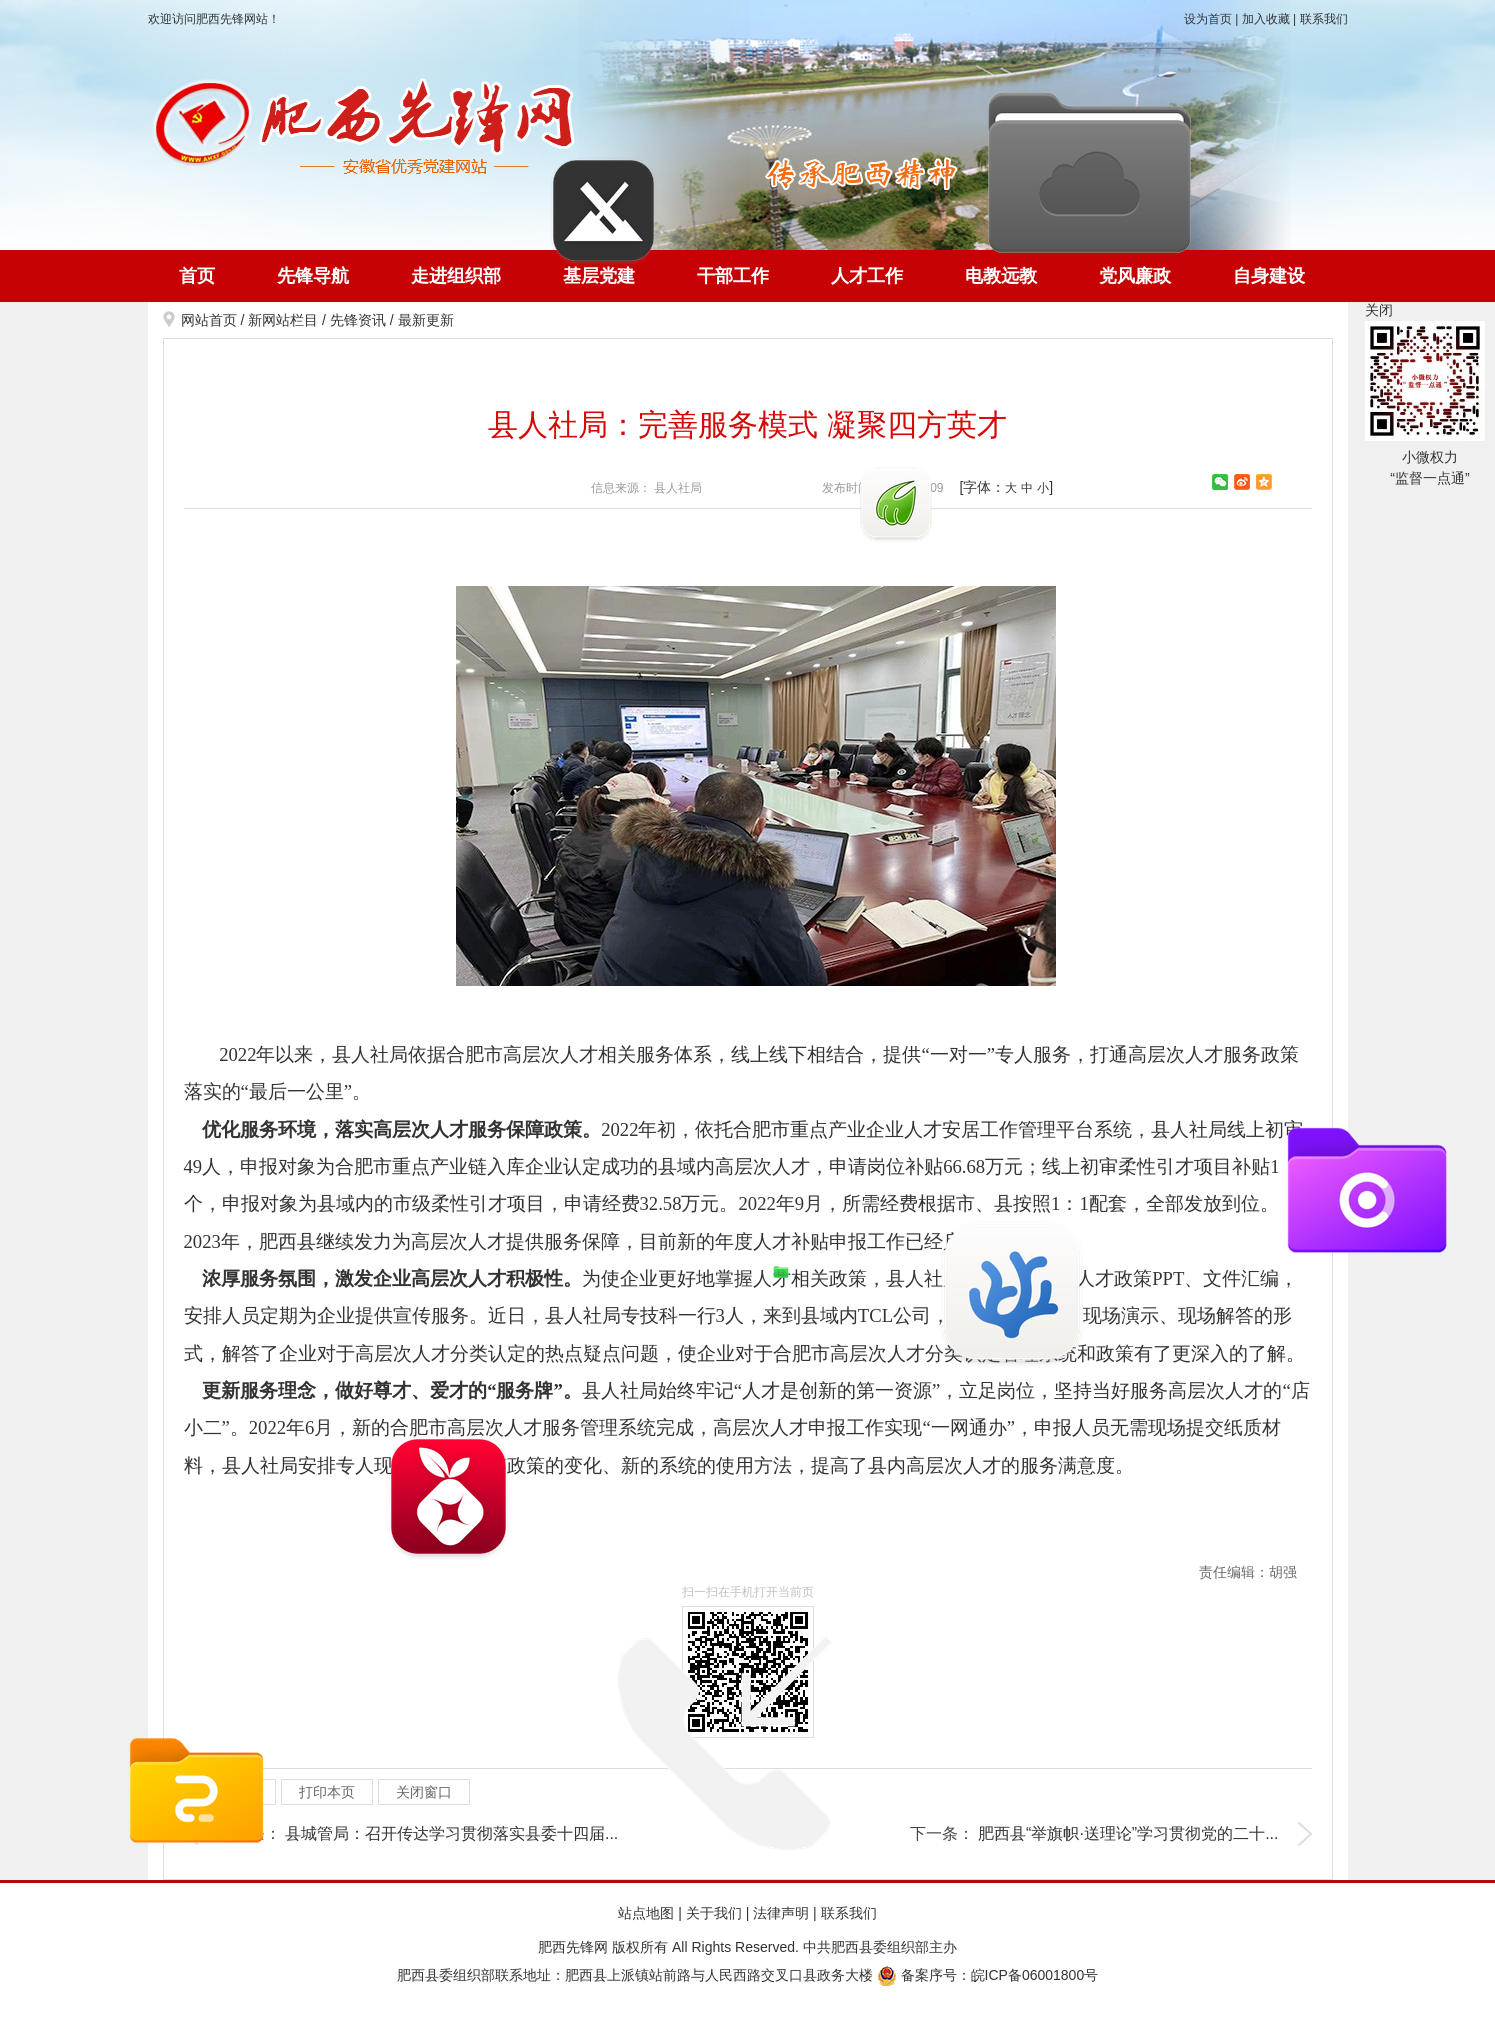 This screenshot has width=1495, height=2019. Describe the element at coordinates (1012, 1292) in the screenshot. I see `open vscodium code editor` at that location.